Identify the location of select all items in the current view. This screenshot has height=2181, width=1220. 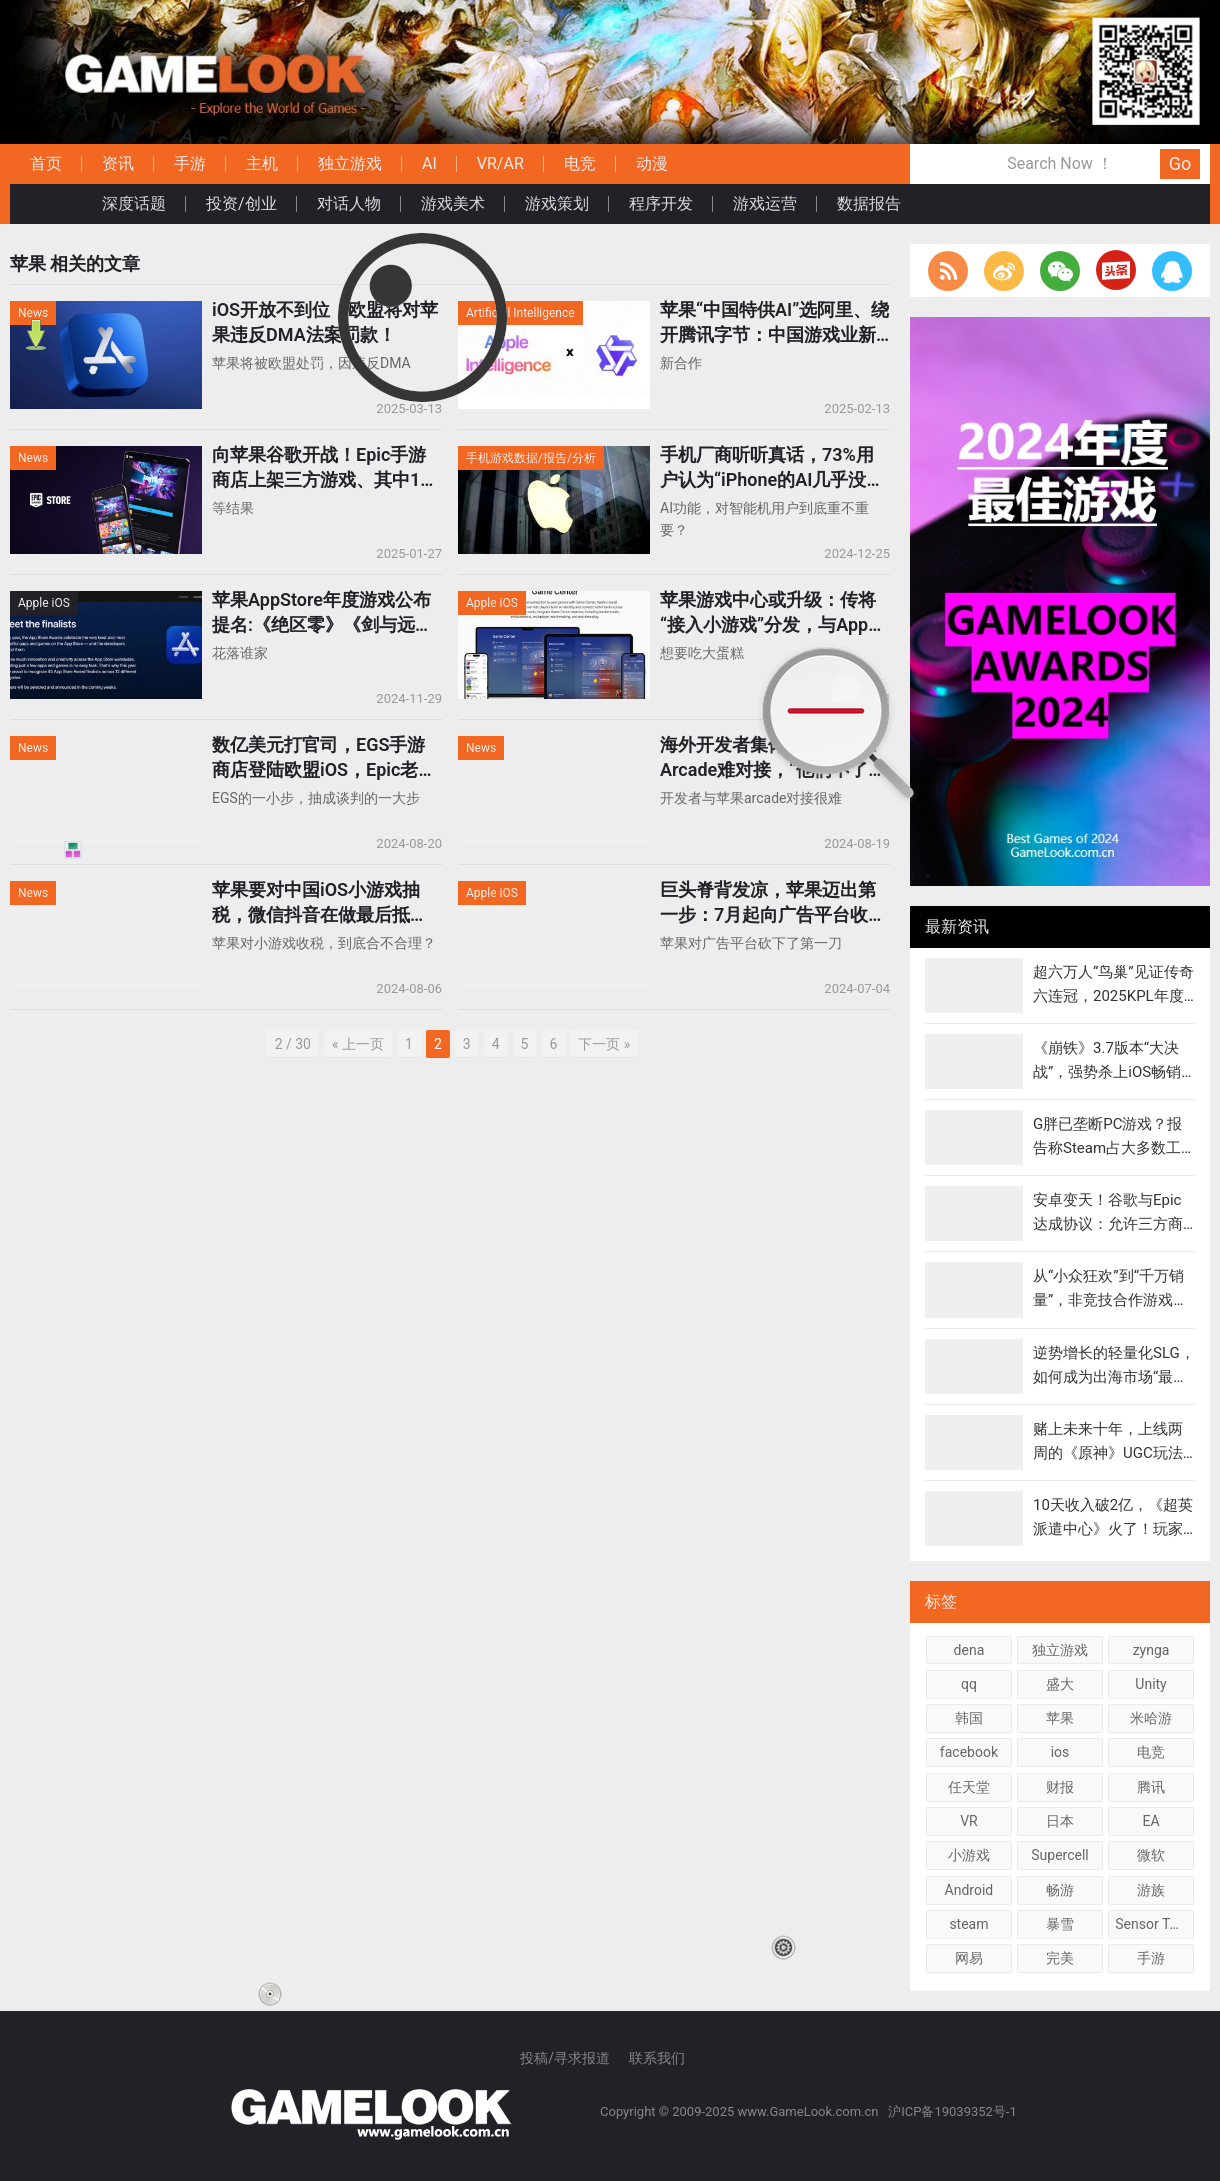
(73, 850).